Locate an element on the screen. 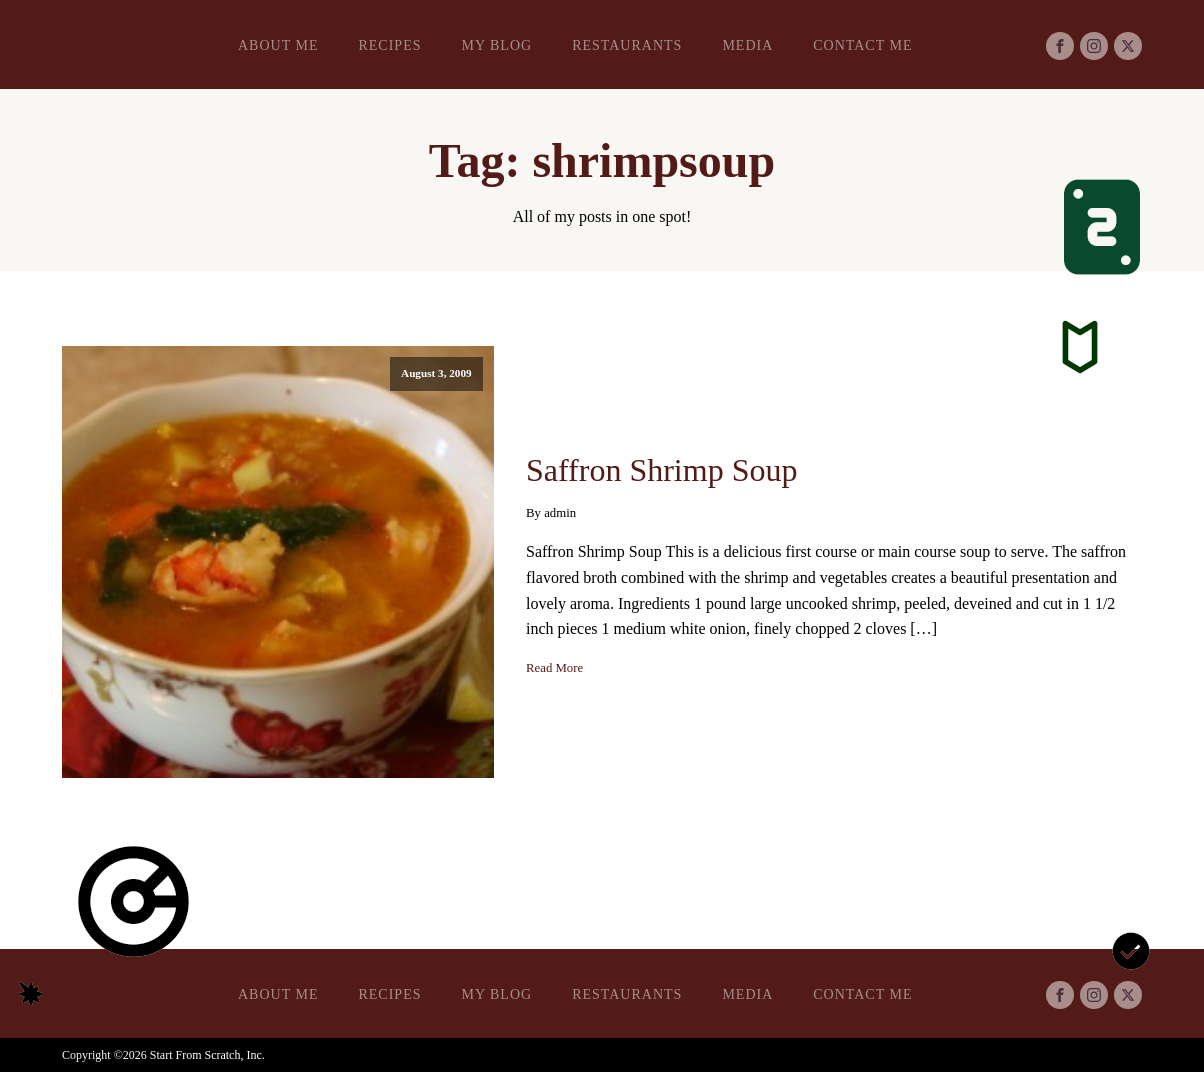 The width and height of the screenshot is (1204, 1072). indicates a new or featured item is located at coordinates (31, 994).